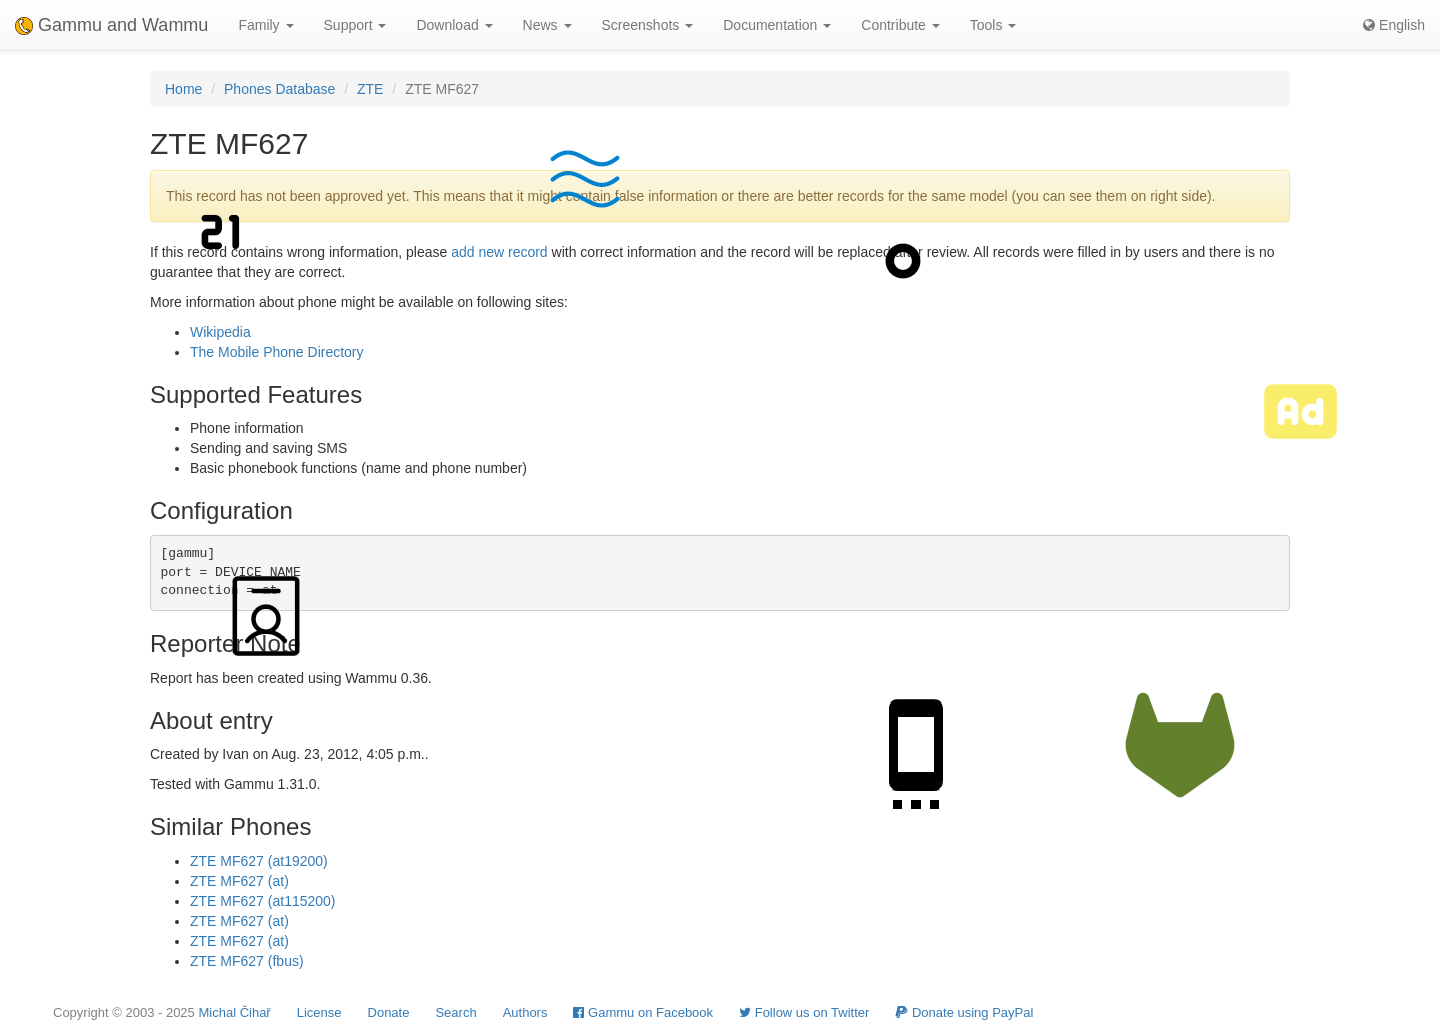  Describe the element at coordinates (222, 232) in the screenshot. I see `indicates 21 notifications or unread items` at that location.